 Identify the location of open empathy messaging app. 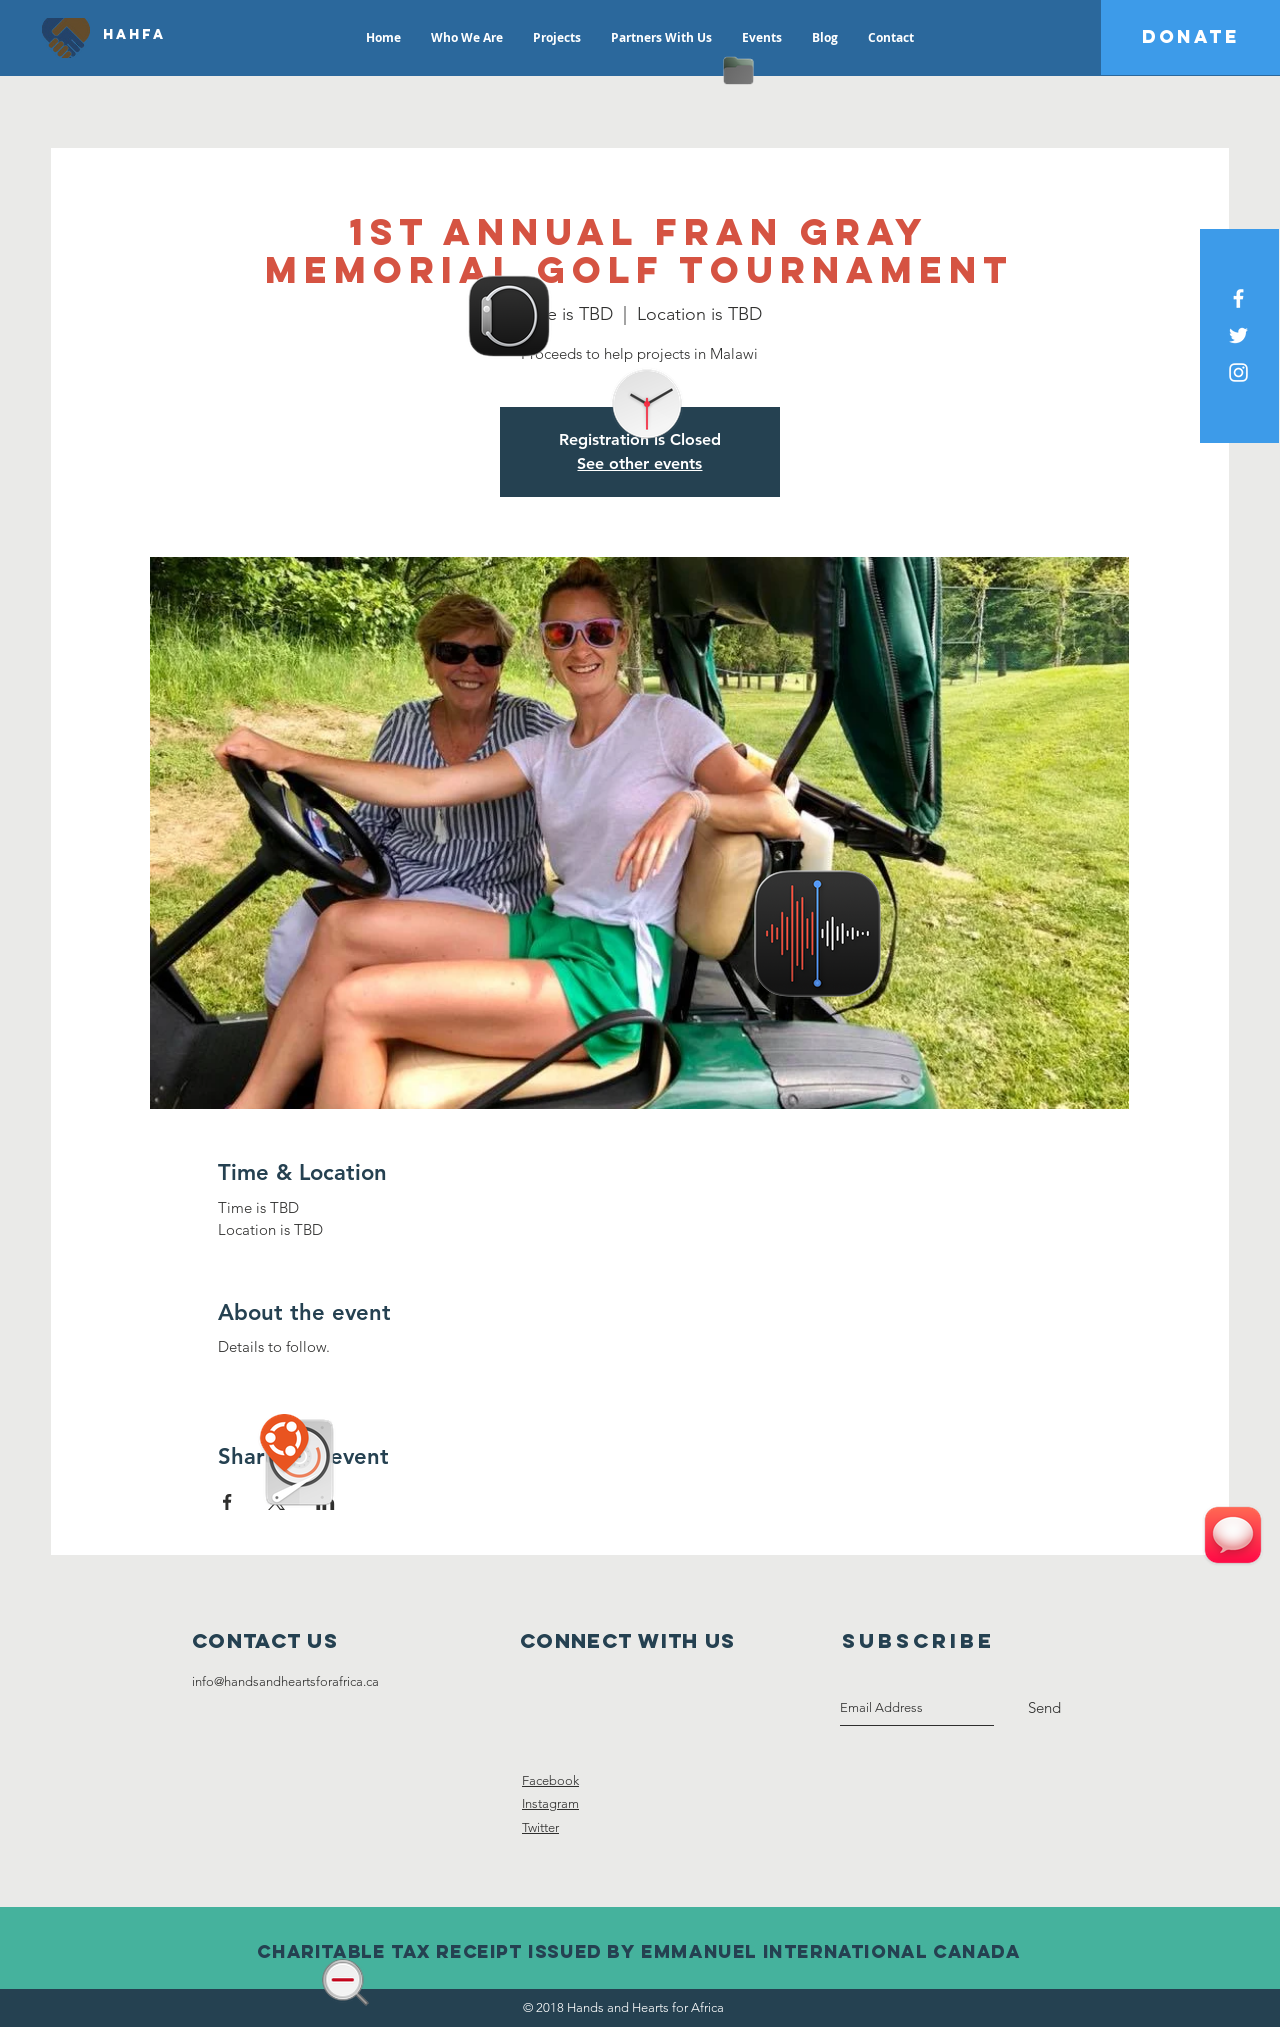
(1233, 1535).